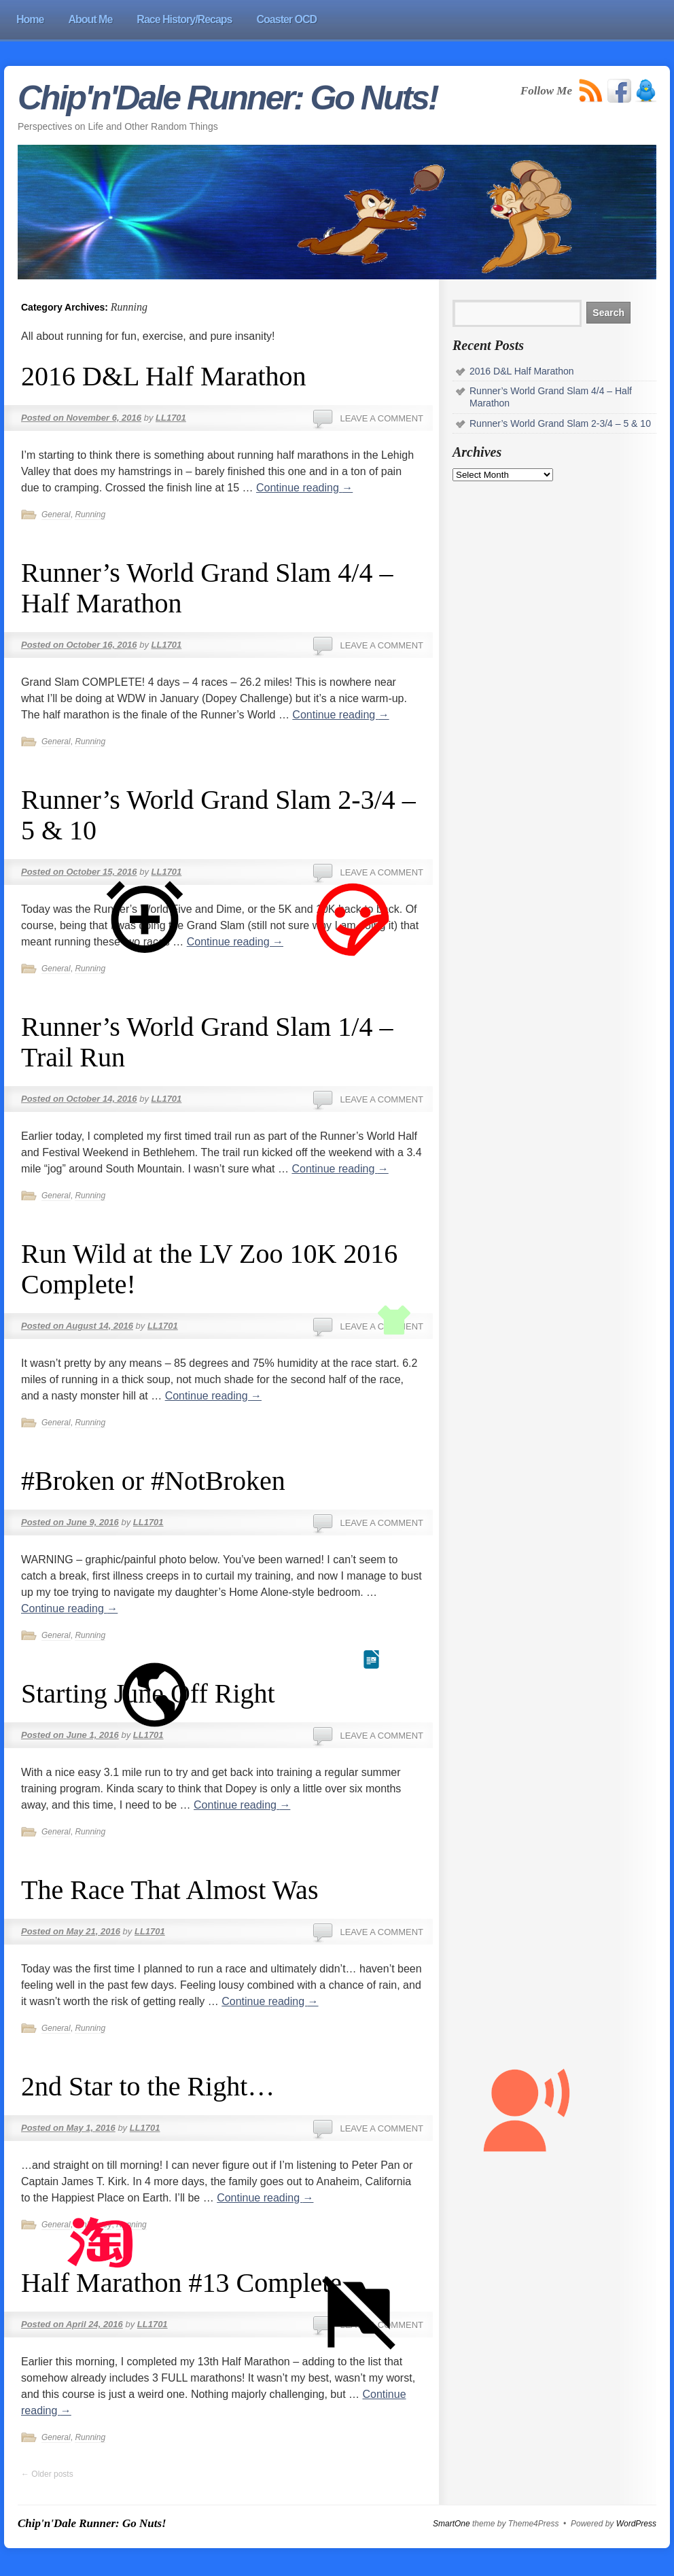 This screenshot has height=2576, width=674. I want to click on browse clothing or apparel products, so click(394, 1320).